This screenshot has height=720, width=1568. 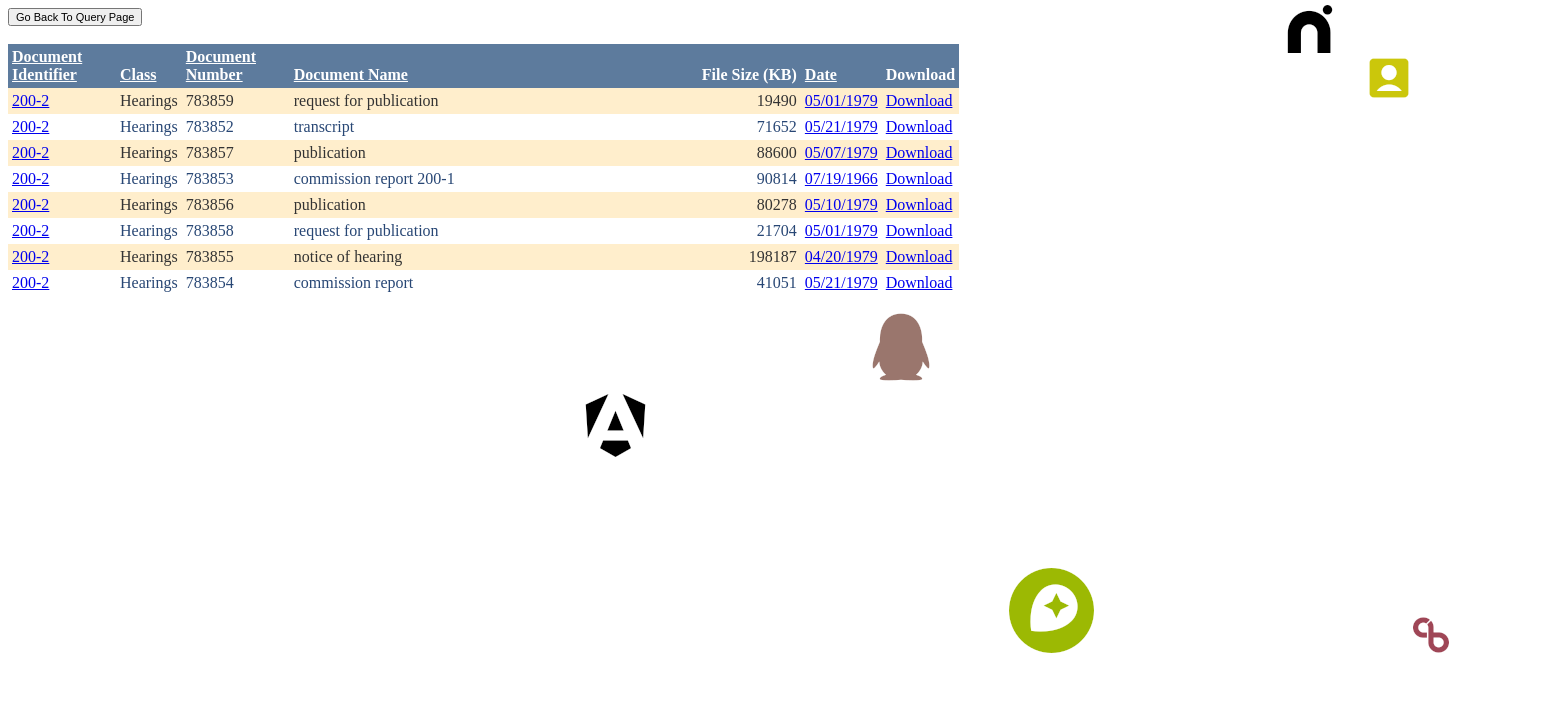 What do you see at coordinates (1051, 610) in the screenshot?
I see `mapbox branding or attribution` at bounding box center [1051, 610].